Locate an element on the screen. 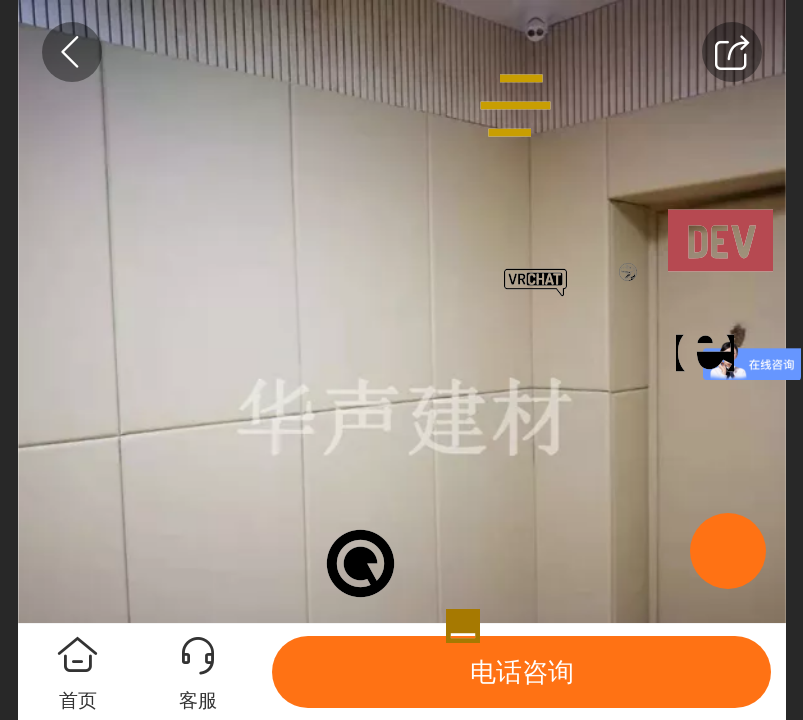 This screenshot has height=720, width=803. libuv library logo is located at coordinates (628, 272).